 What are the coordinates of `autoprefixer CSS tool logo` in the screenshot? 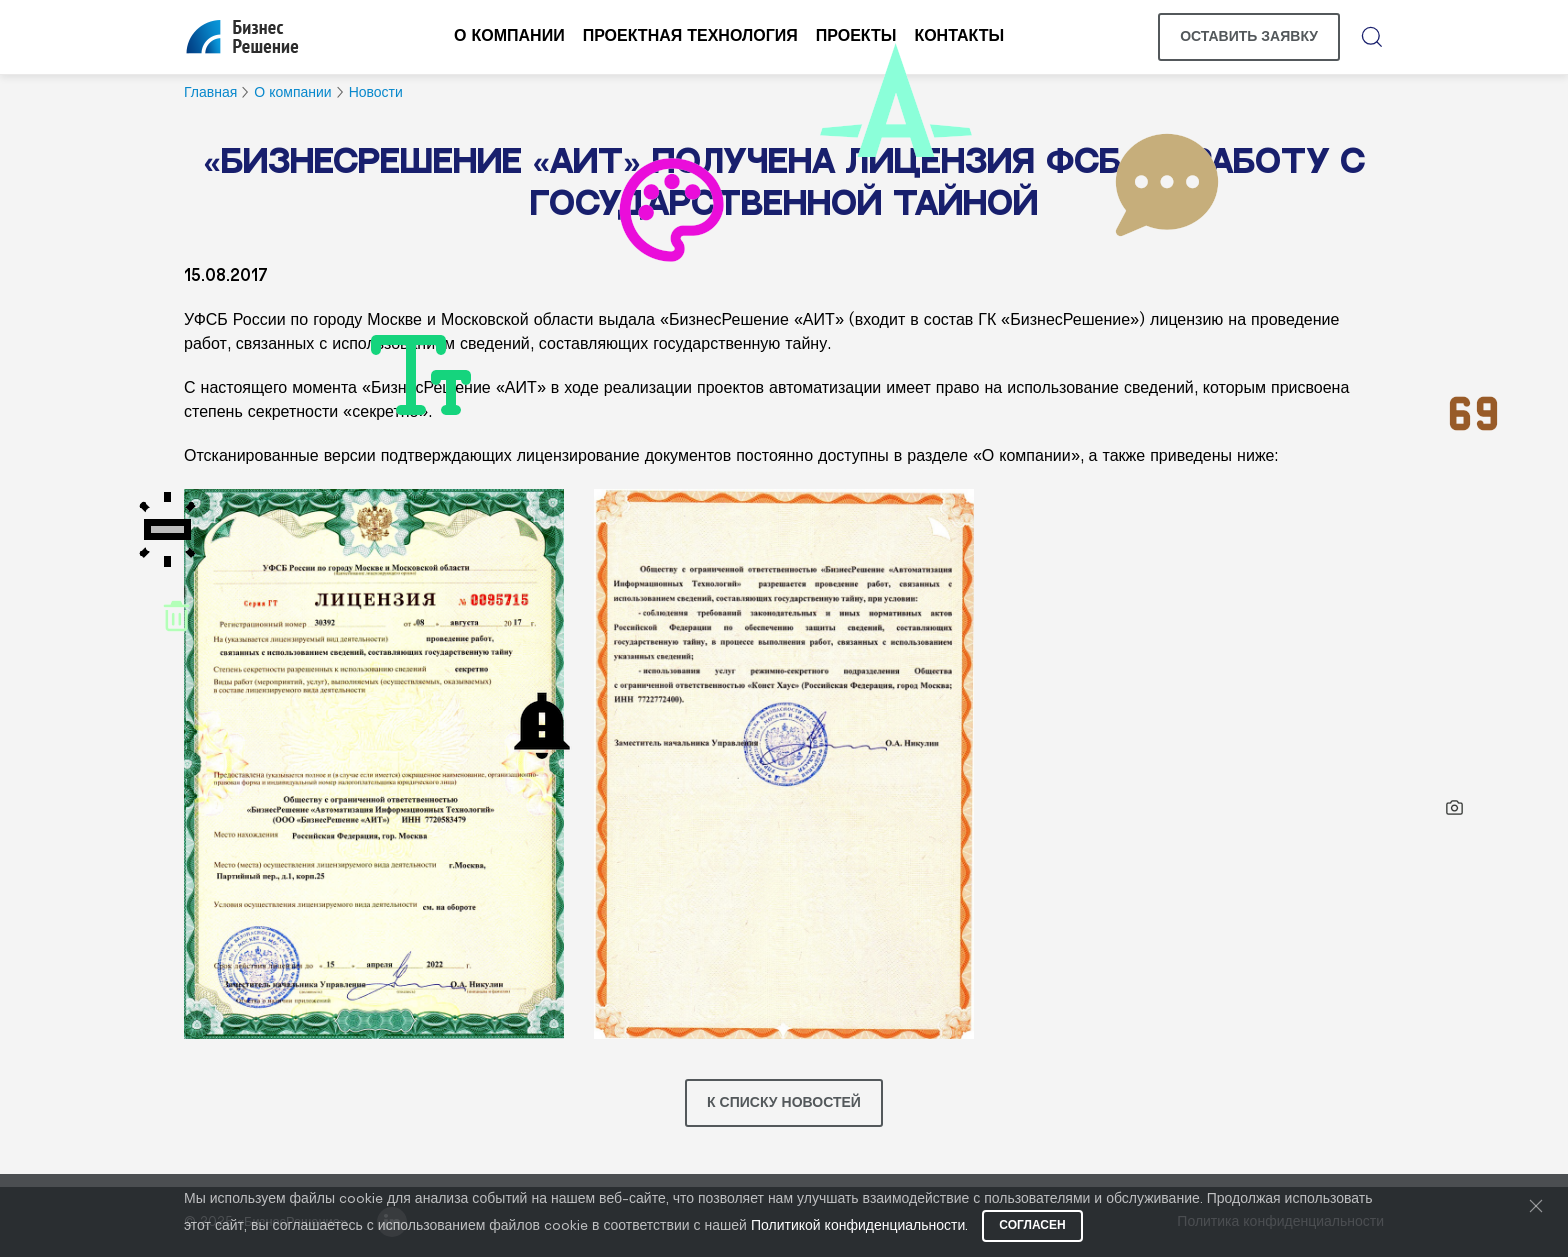 It's located at (896, 100).